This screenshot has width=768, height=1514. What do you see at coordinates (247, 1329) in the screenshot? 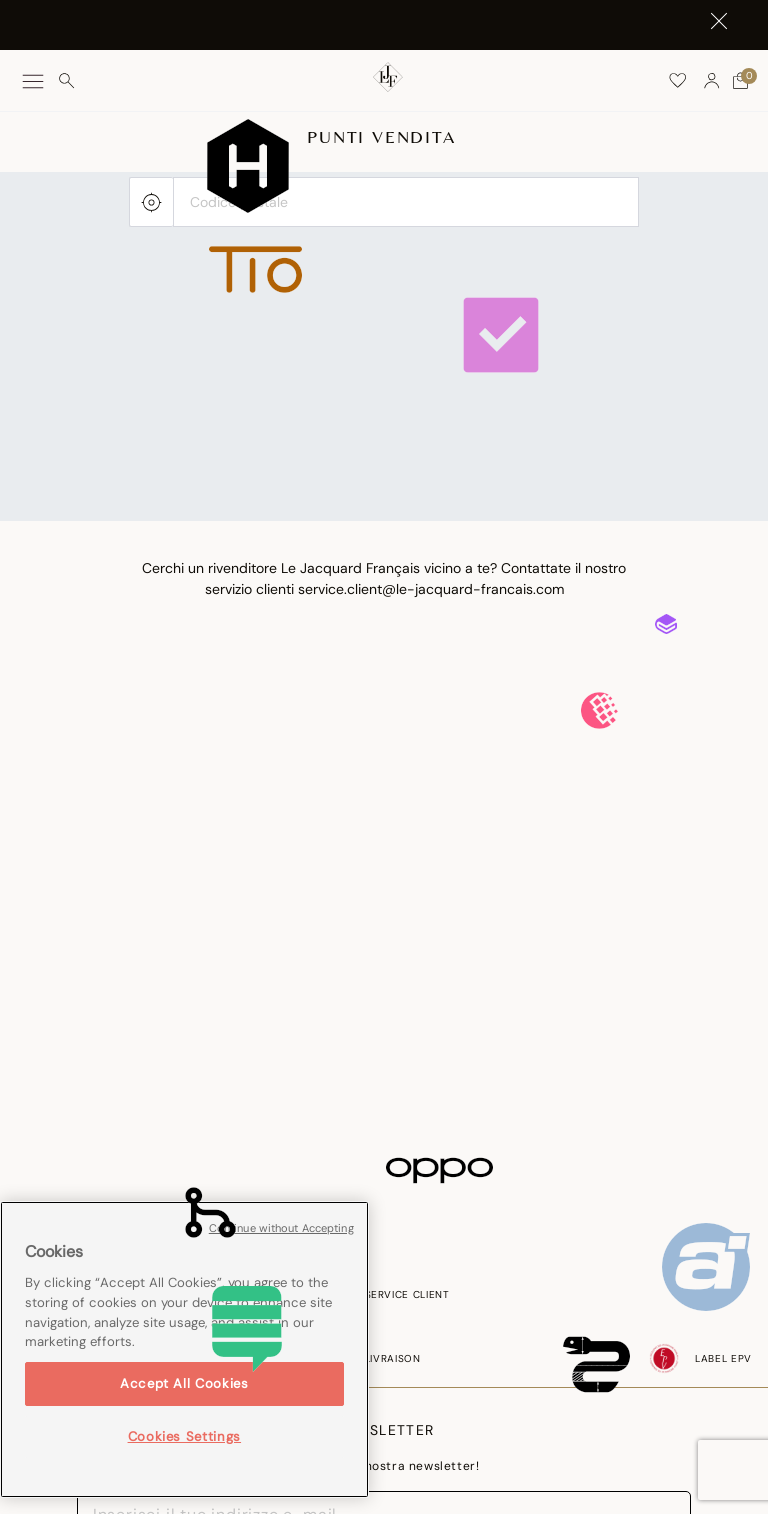
I see `visit stack exchange community` at bounding box center [247, 1329].